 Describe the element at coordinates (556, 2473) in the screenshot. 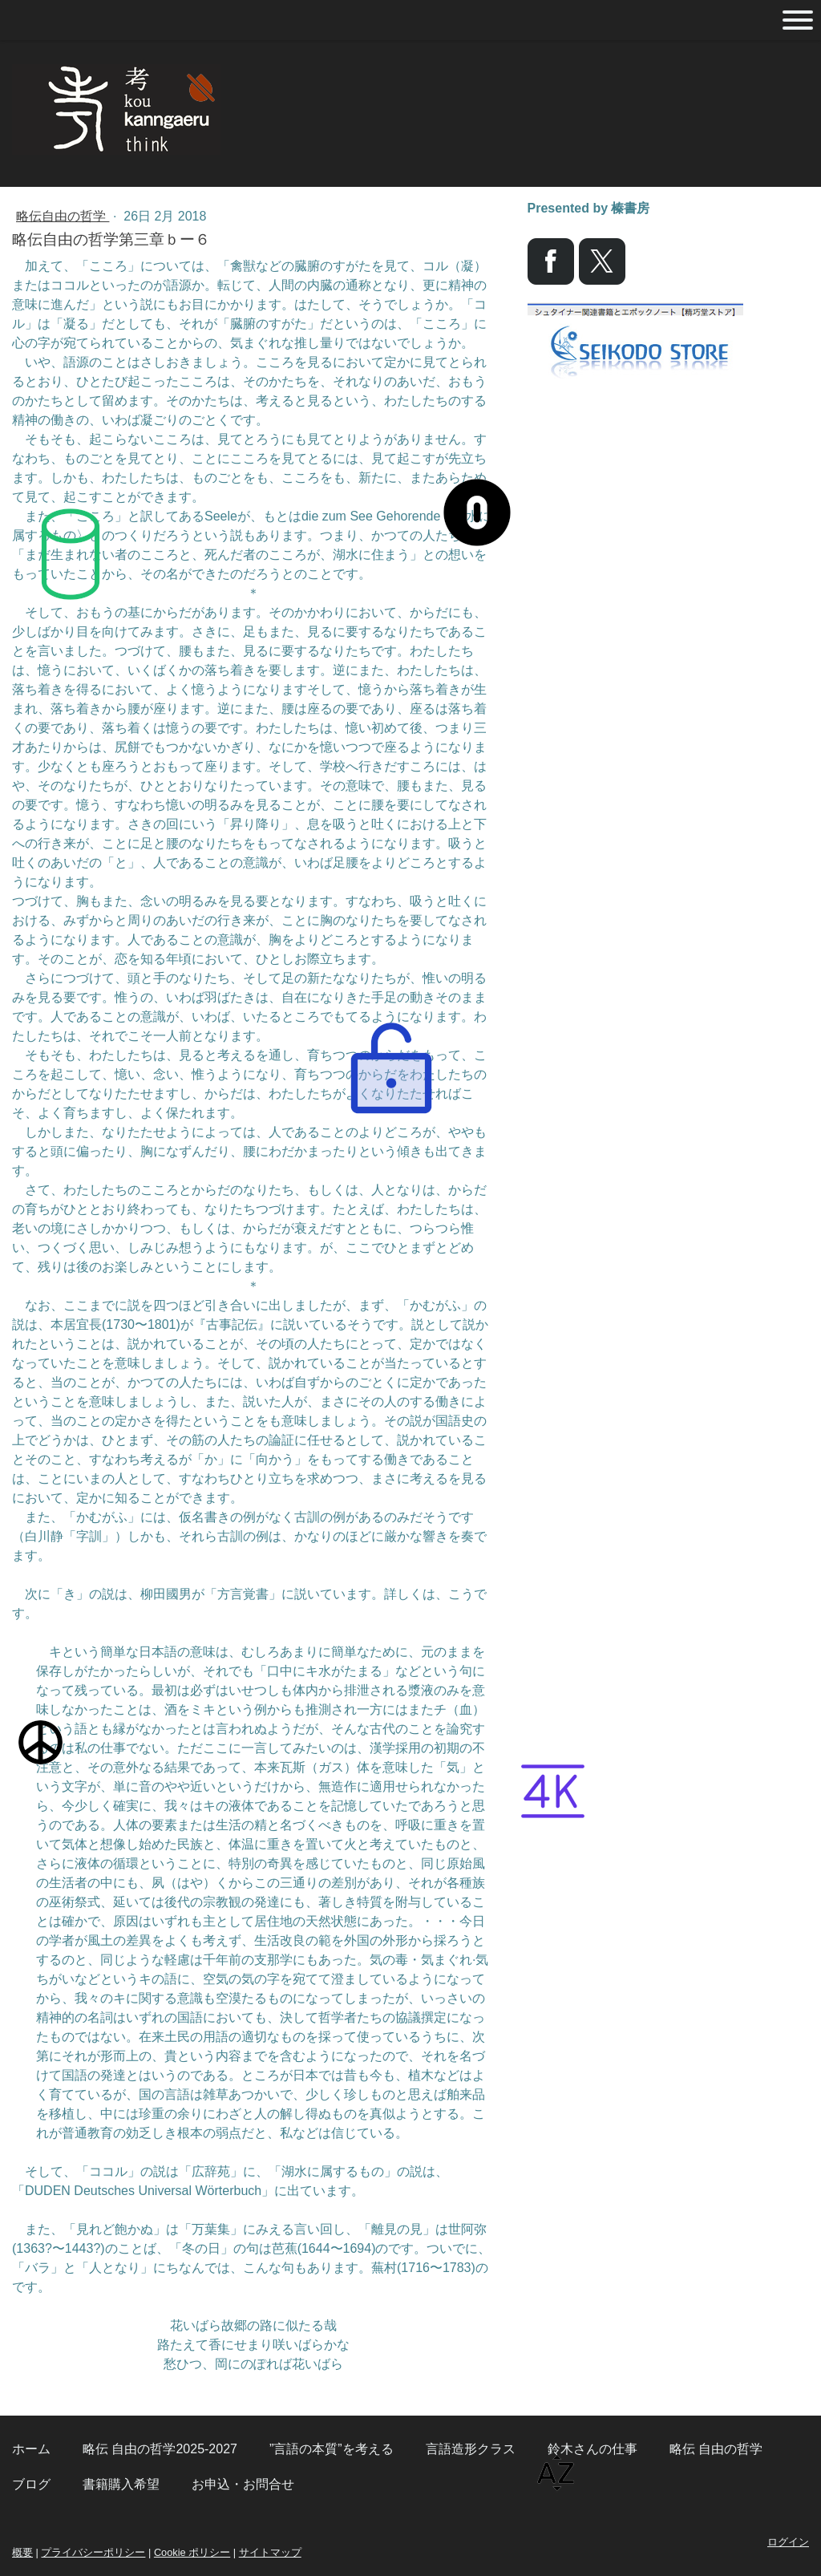

I see `sort items alphabetically` at that location.